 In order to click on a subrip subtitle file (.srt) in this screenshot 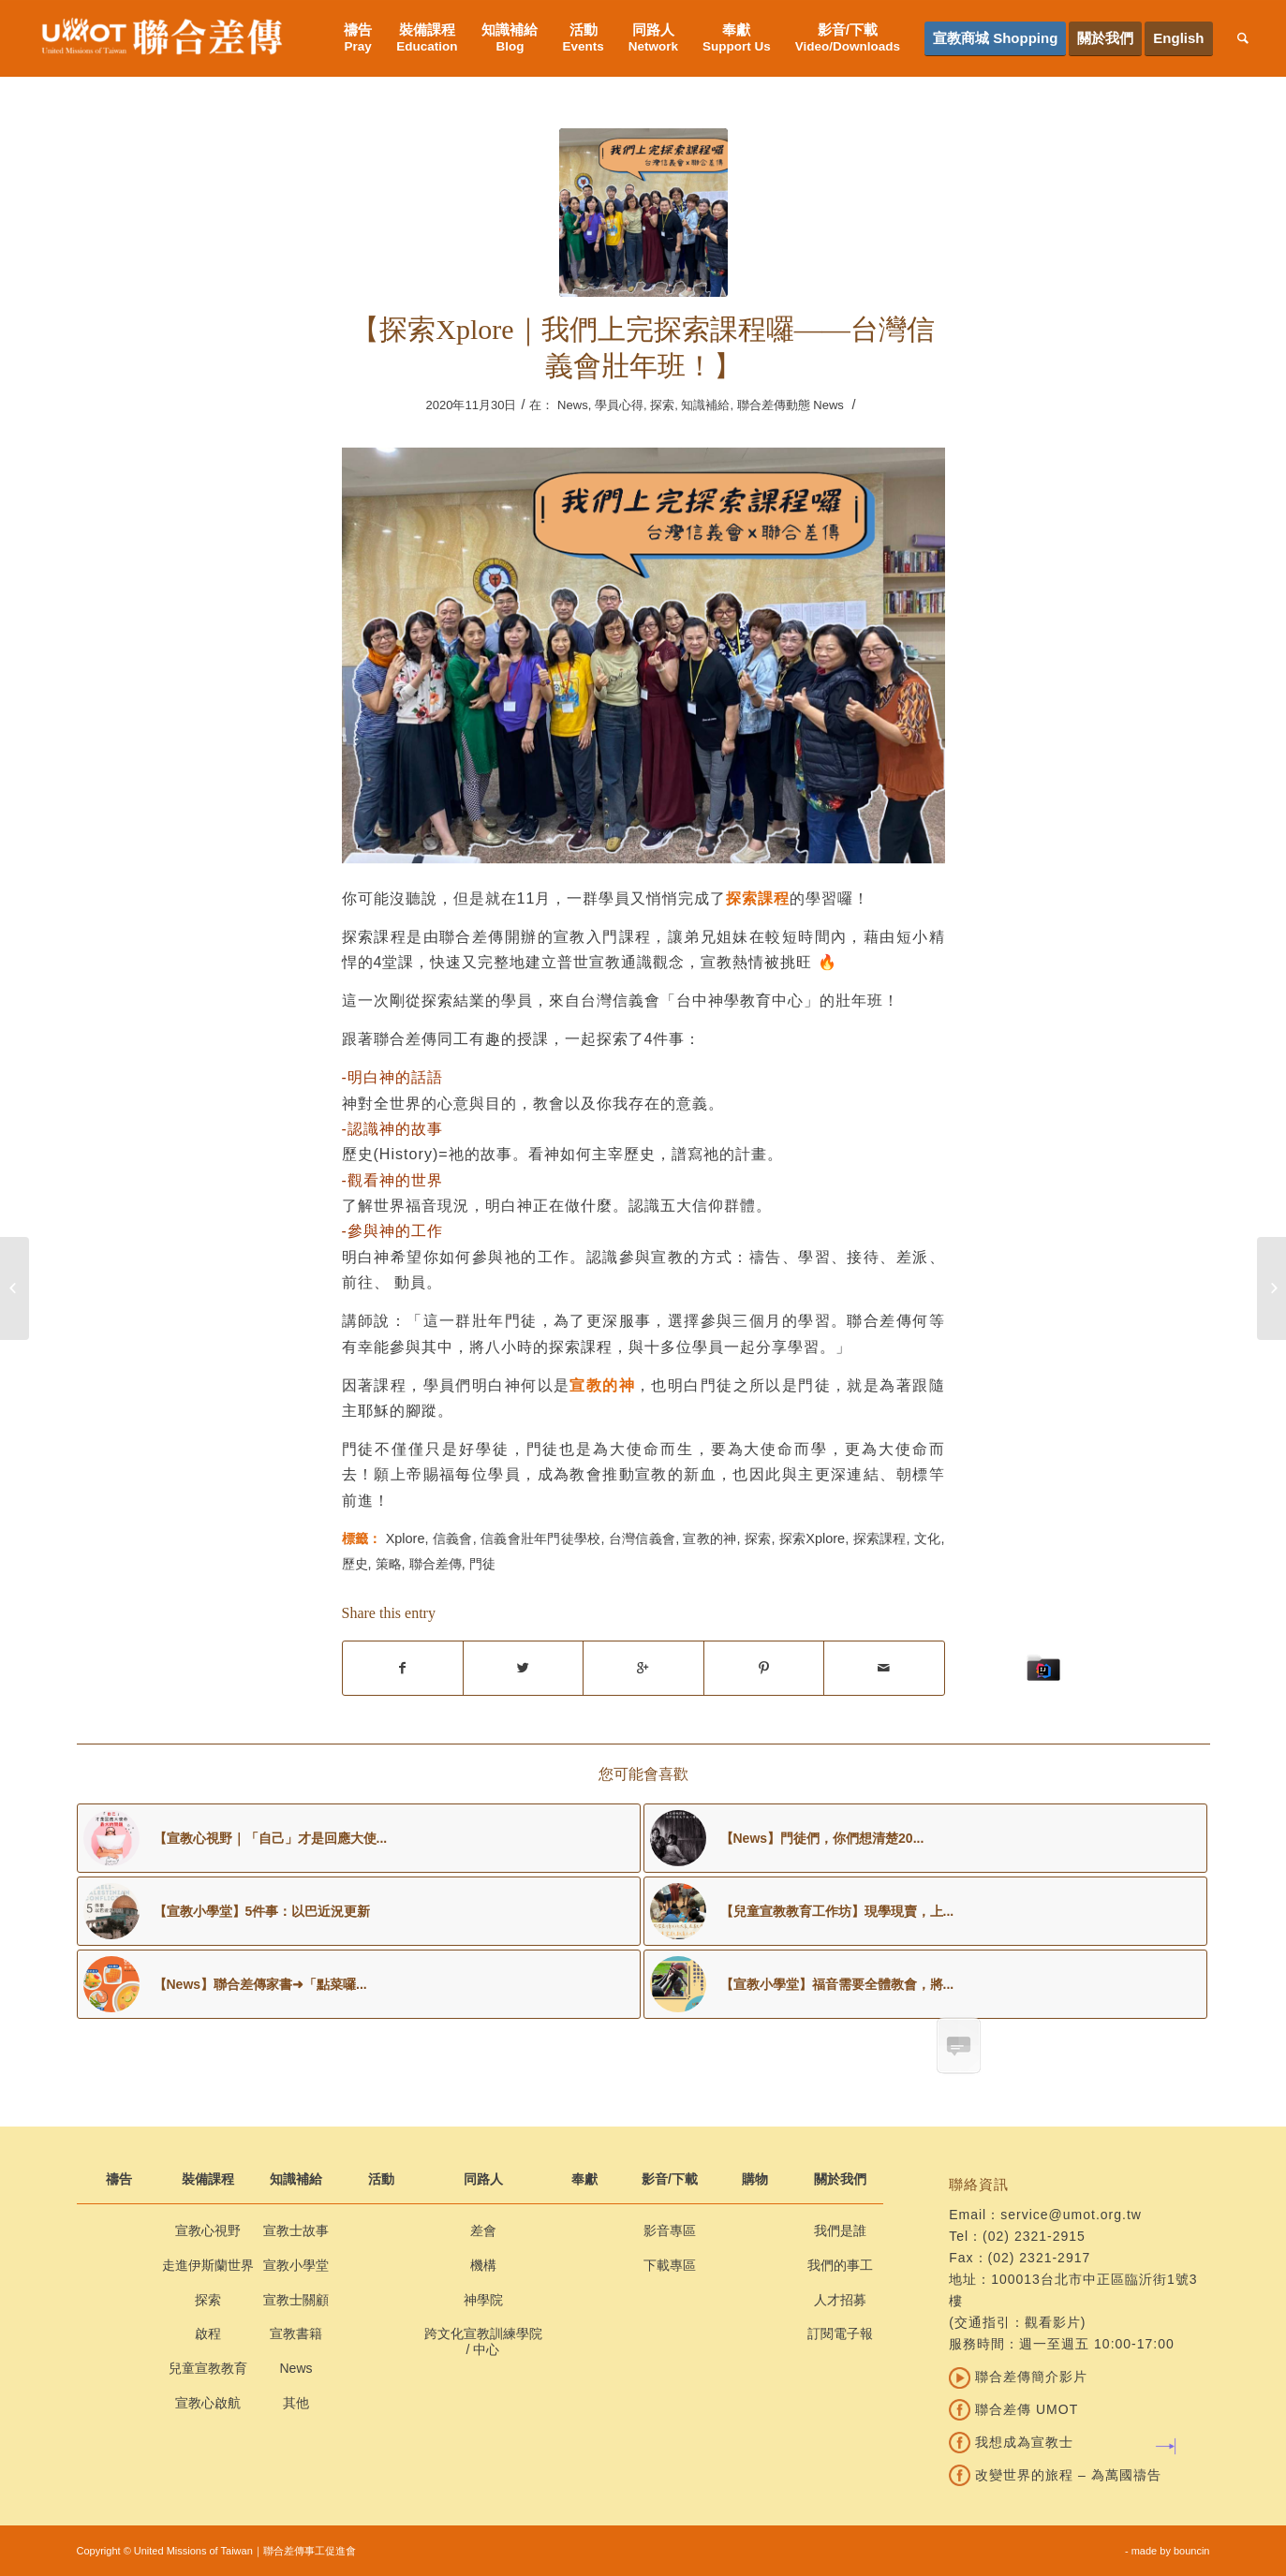, I will do `click(958, 2045)`.